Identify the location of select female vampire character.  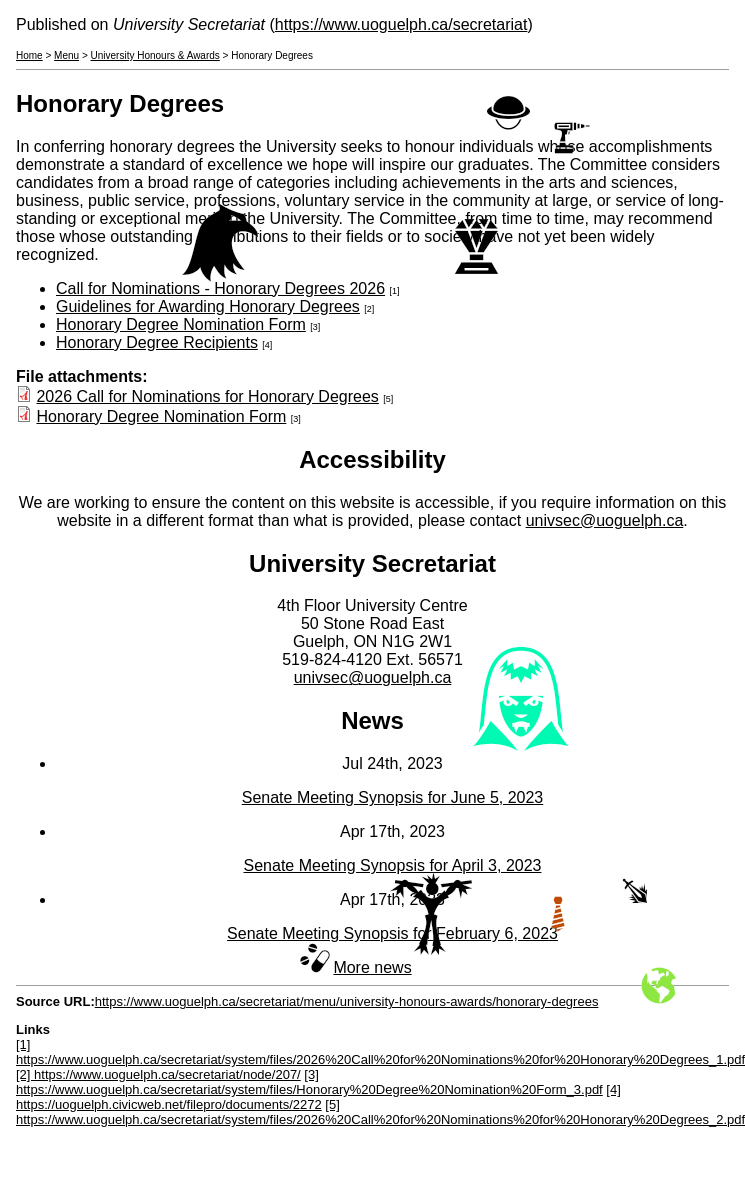
(521, 699).